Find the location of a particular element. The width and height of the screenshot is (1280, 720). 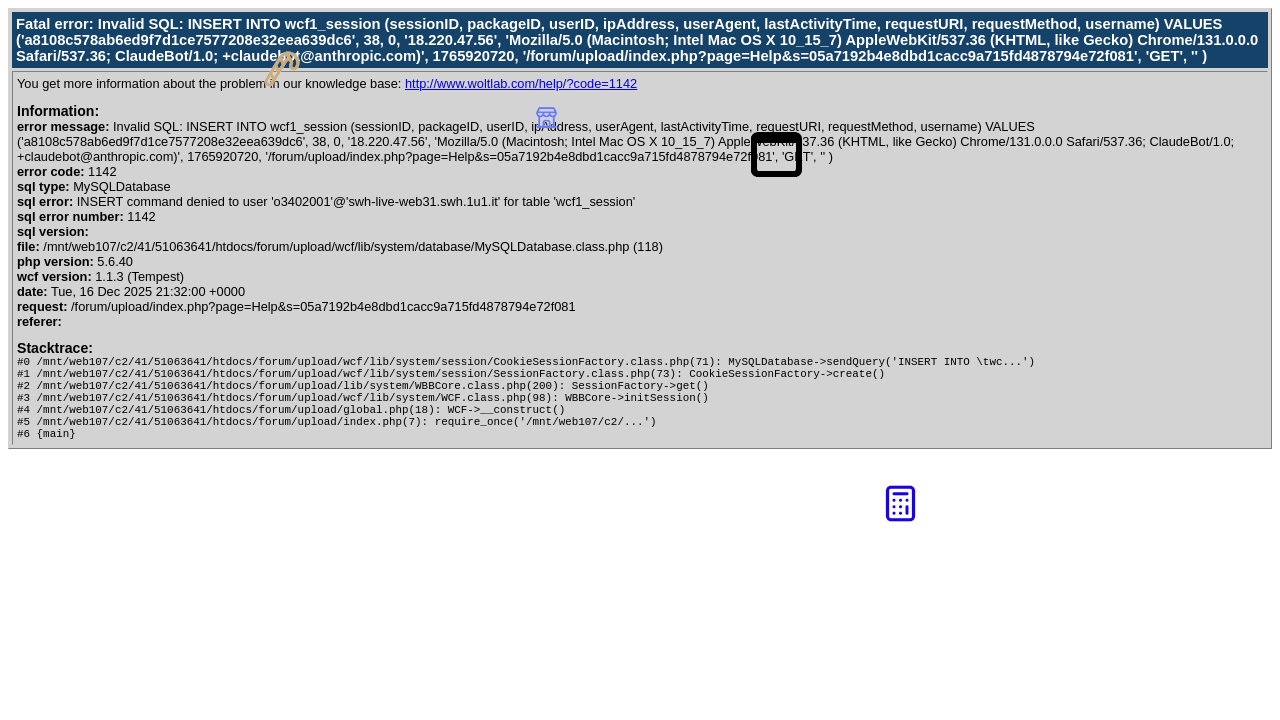

browse or open the store is located at coordinates (546, 117).